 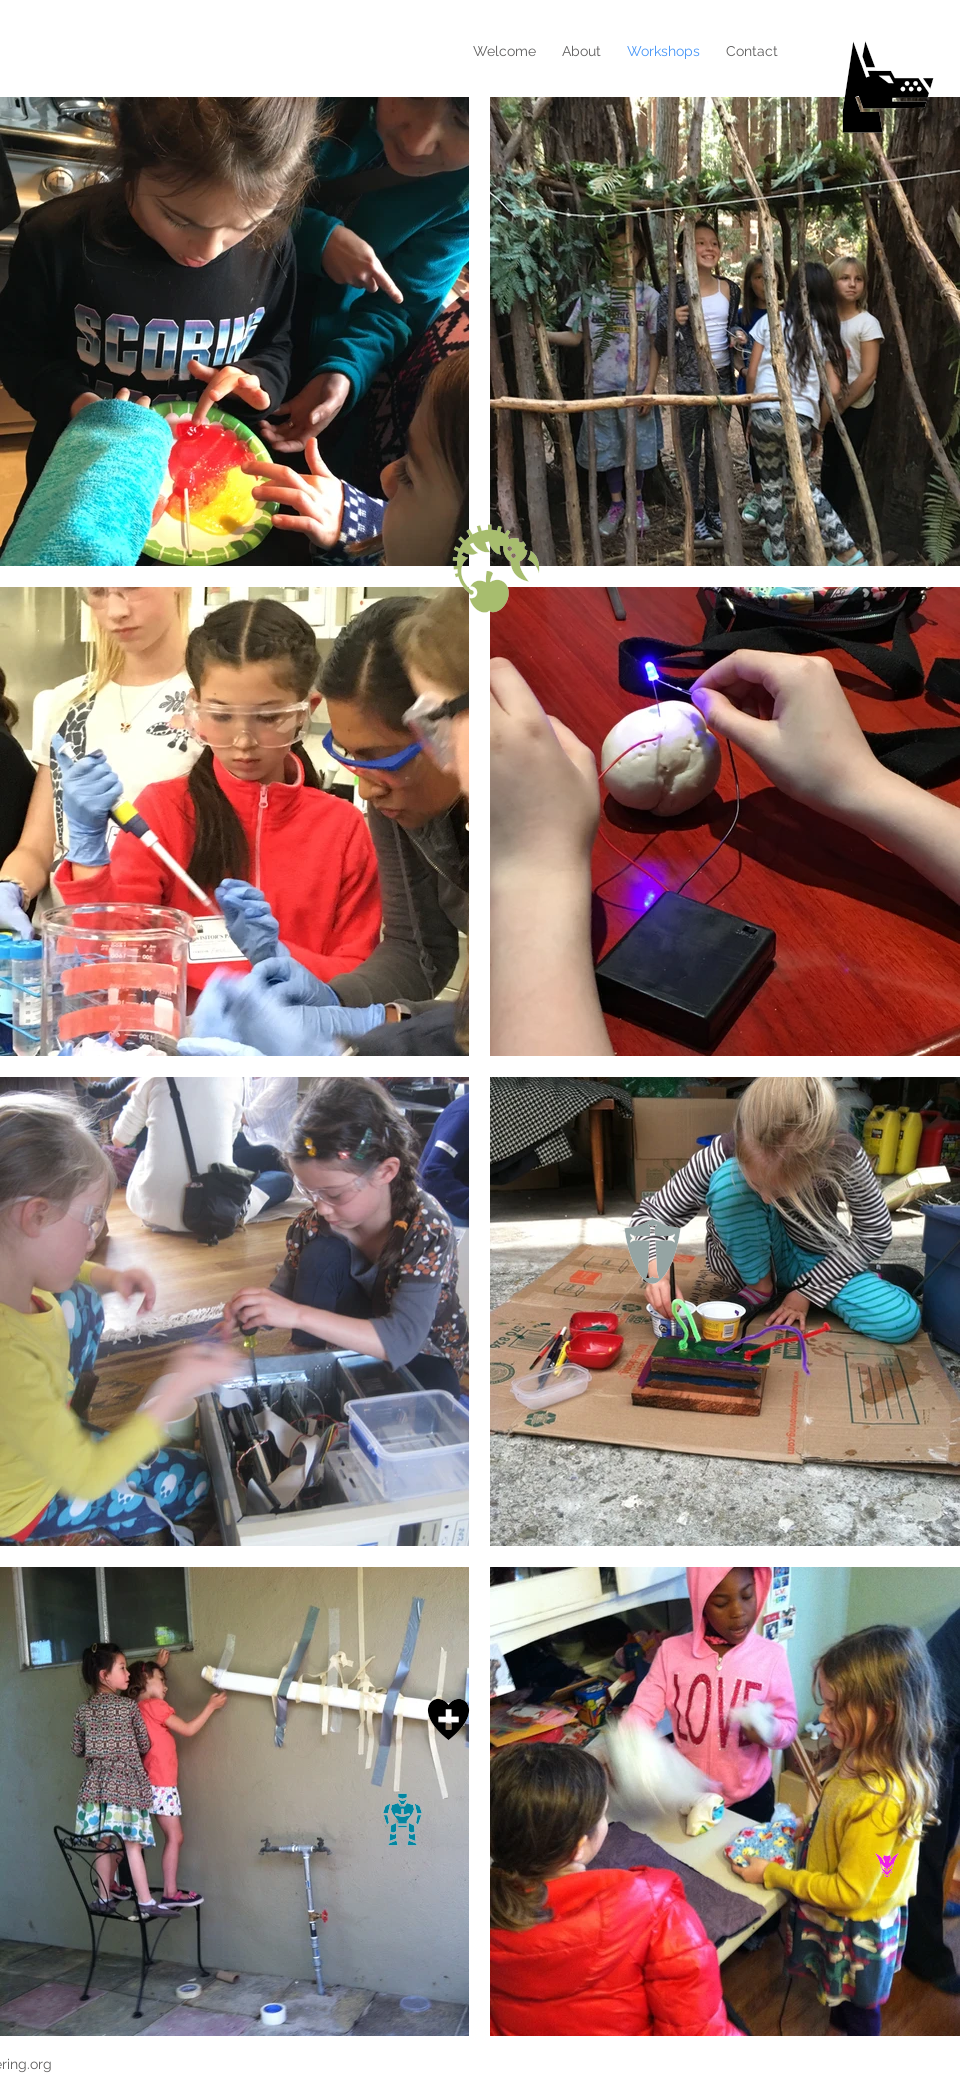 What do you see at coordinates (448, 1719) in the screenshot?
I see `add to favorites` at bounding box center [448, 1719].